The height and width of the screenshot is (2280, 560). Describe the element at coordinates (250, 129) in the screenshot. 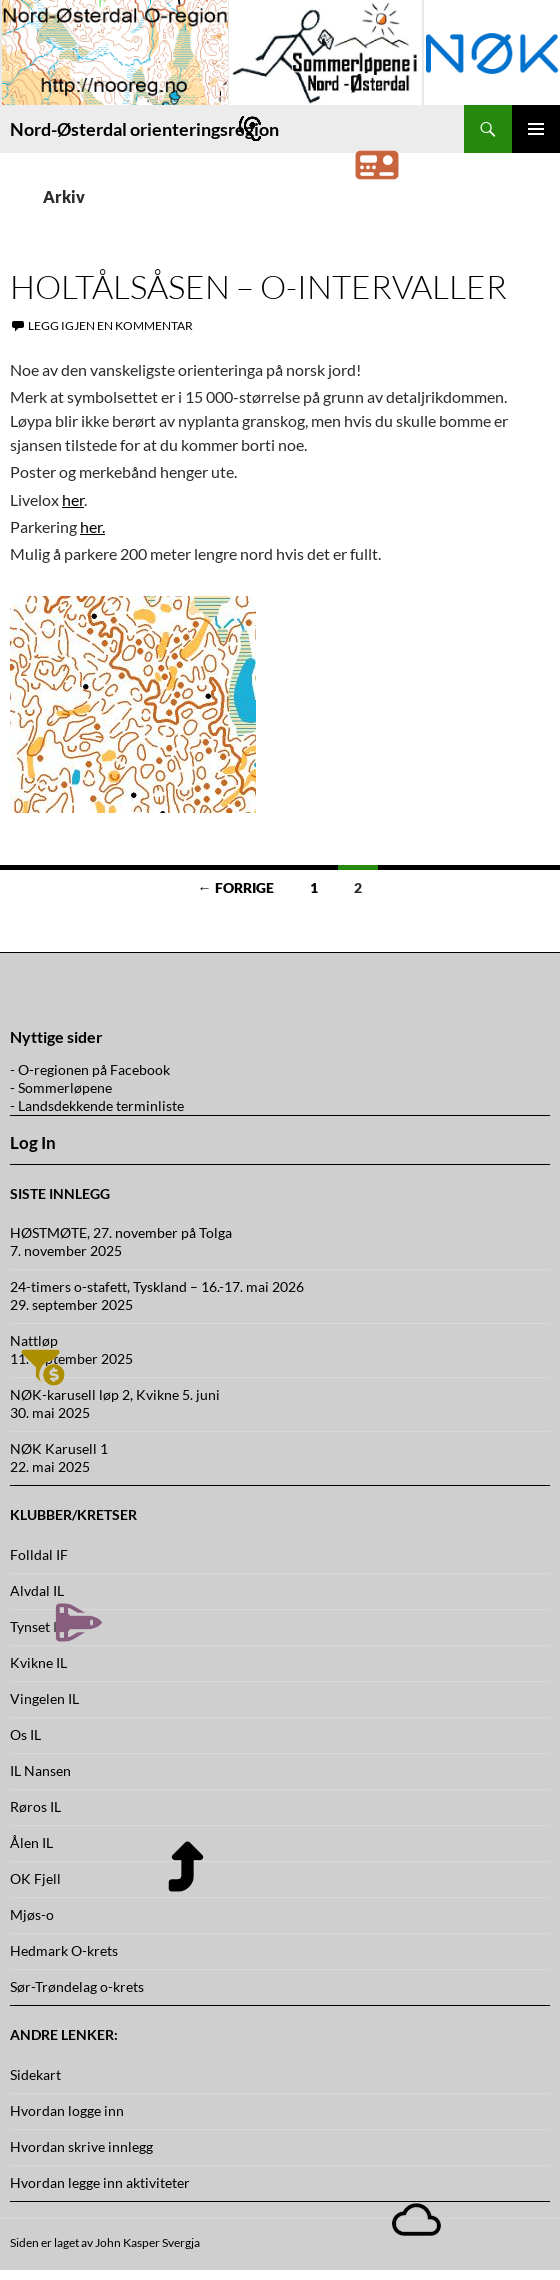

I see `access hearing or audio accessibility settings` at that location.